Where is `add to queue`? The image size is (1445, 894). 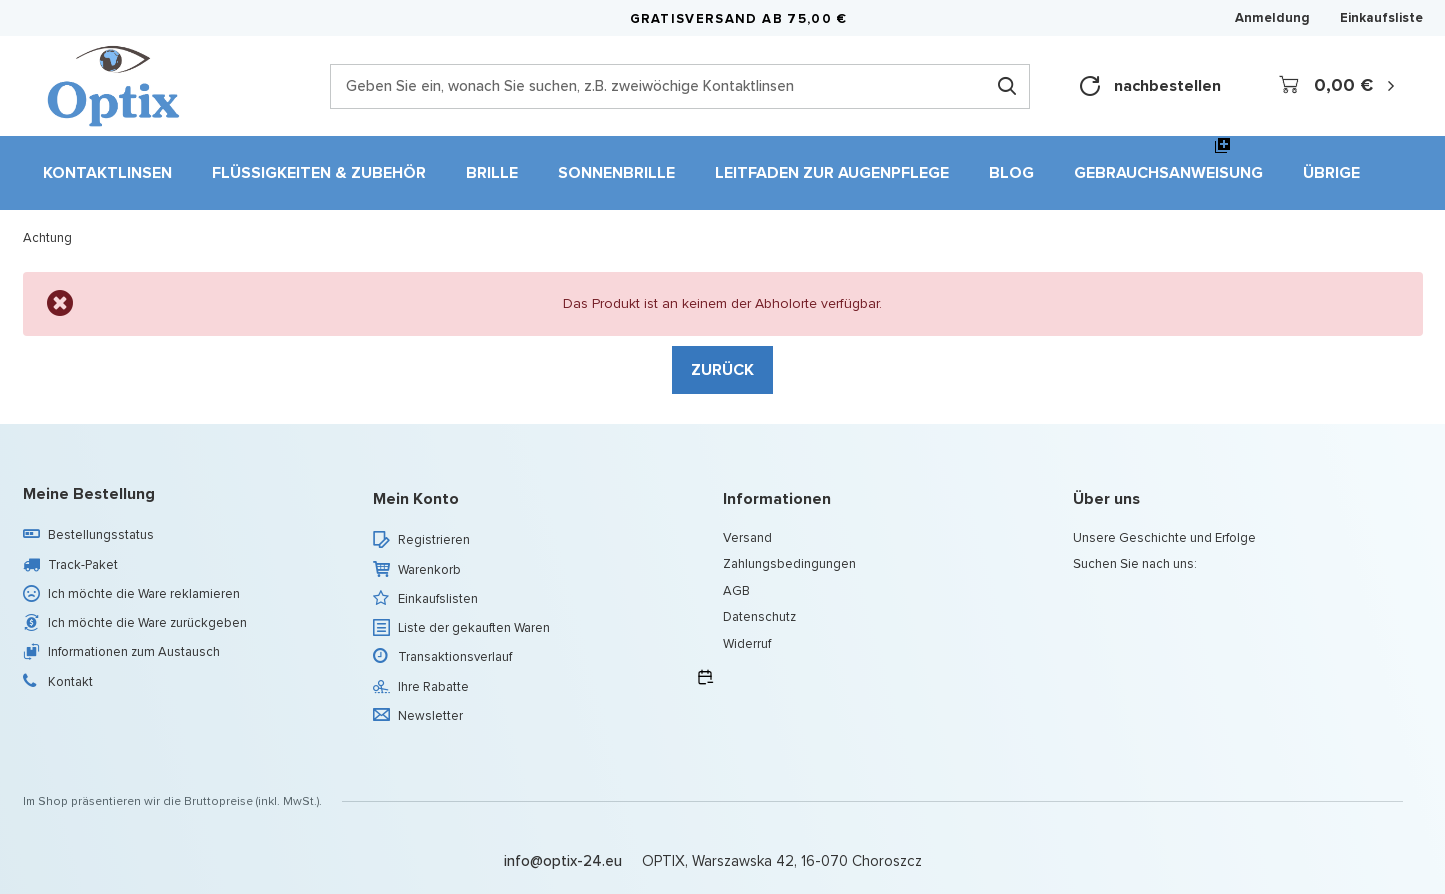
add to queue is located at coordinates (1222, 145).